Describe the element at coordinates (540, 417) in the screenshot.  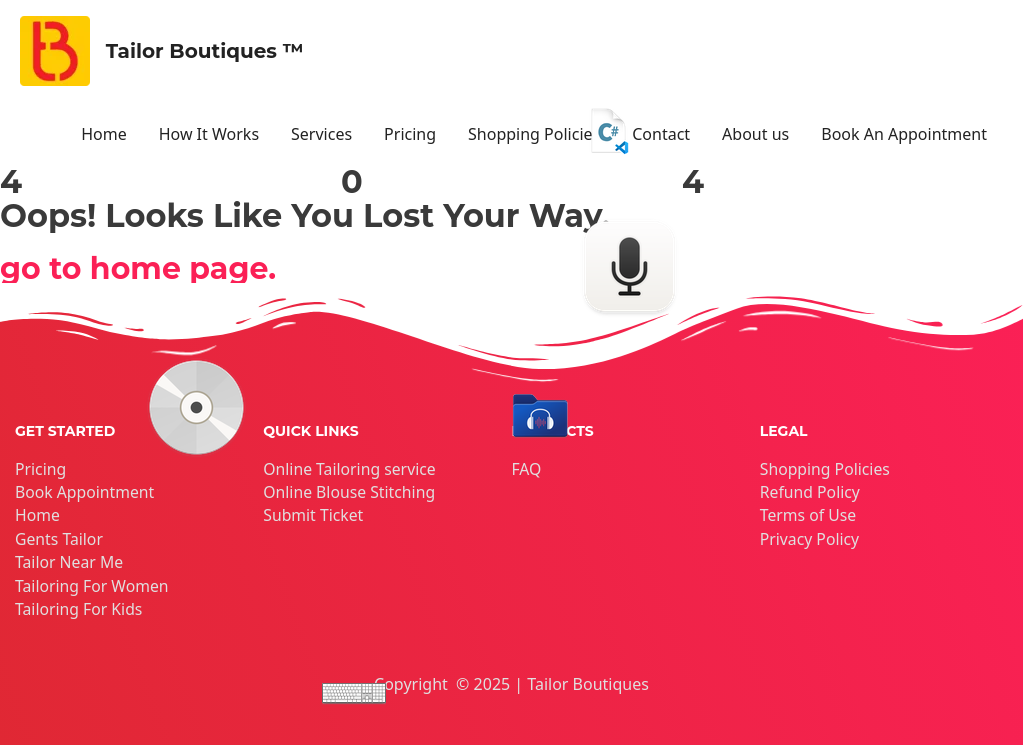
I see `open audacity project files folder` at that location.